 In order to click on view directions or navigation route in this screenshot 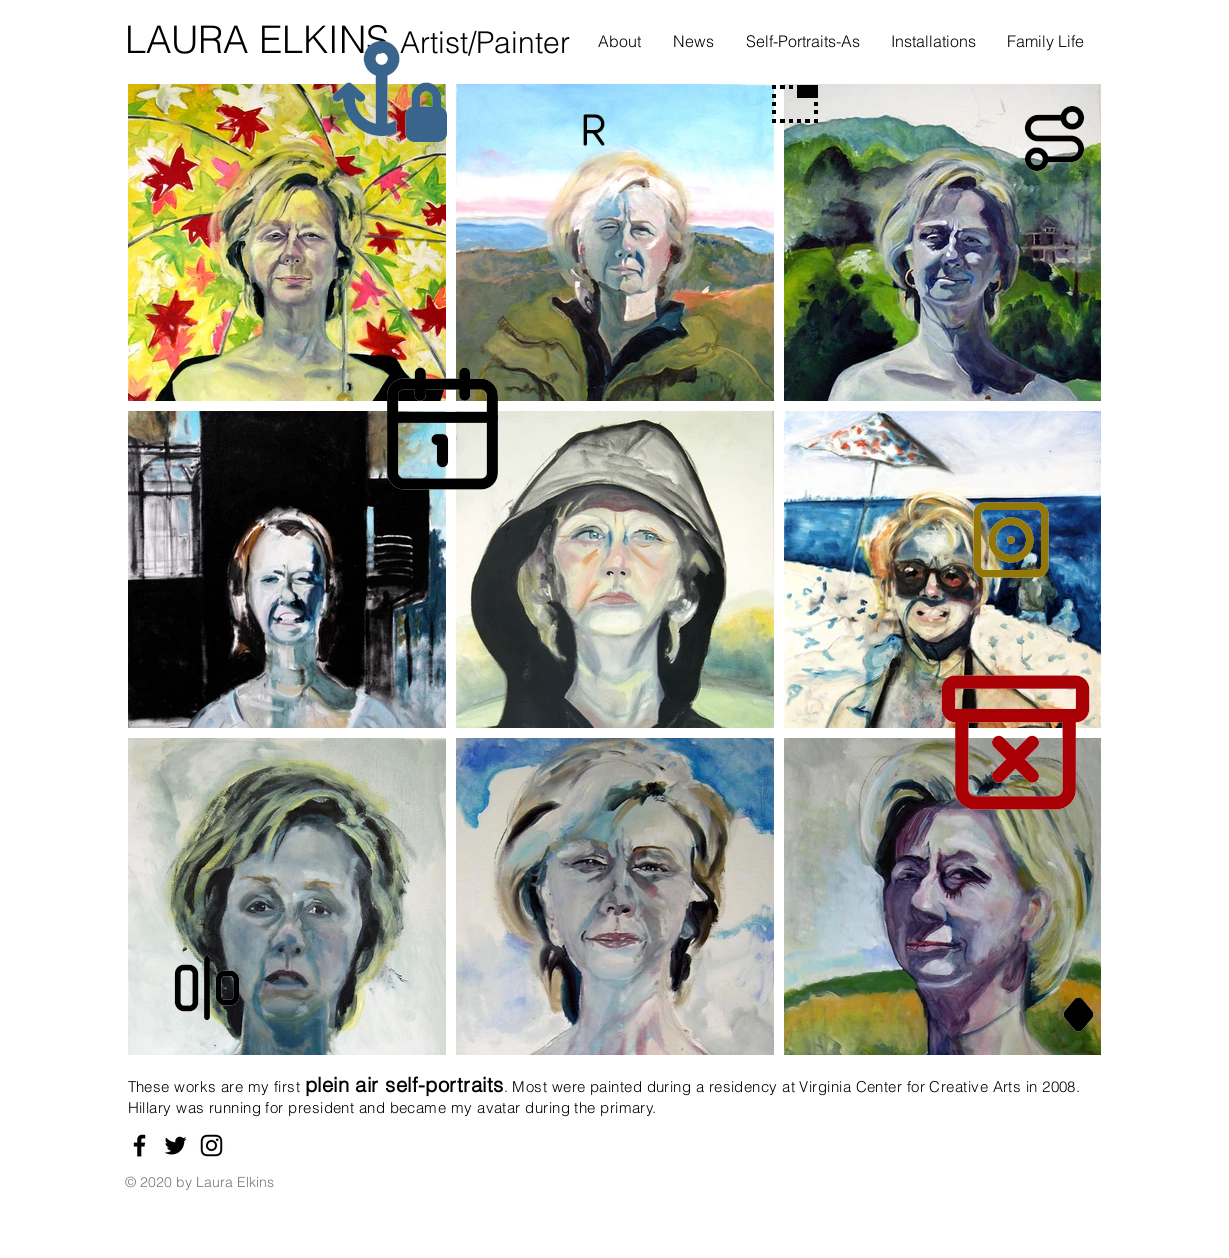, I will do `click(1054, 138)`.